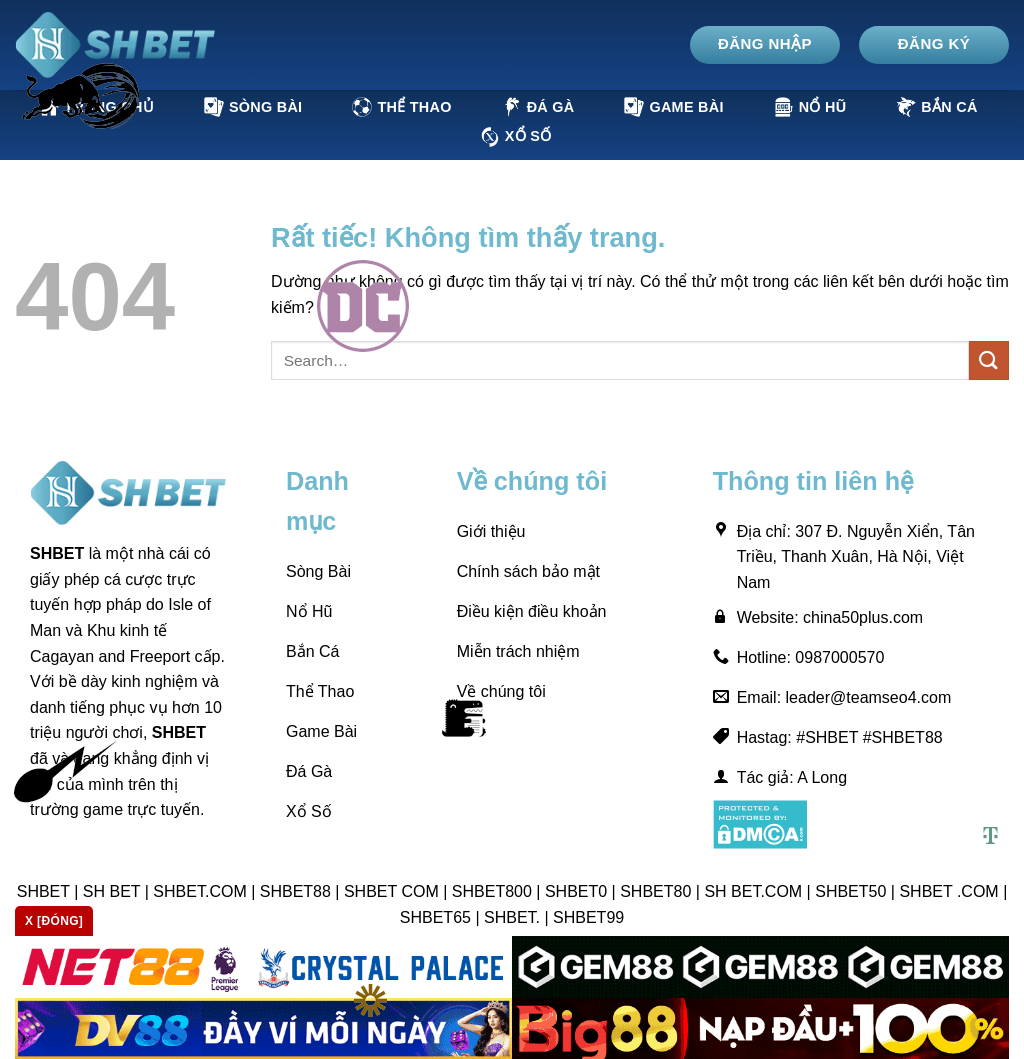 The width and height of the screenshot is (1024, 1059). What do you see at coordinates (363, 306) in the screenshot?
I see `DC Entertainment logo` at bounding box center [363, 306].